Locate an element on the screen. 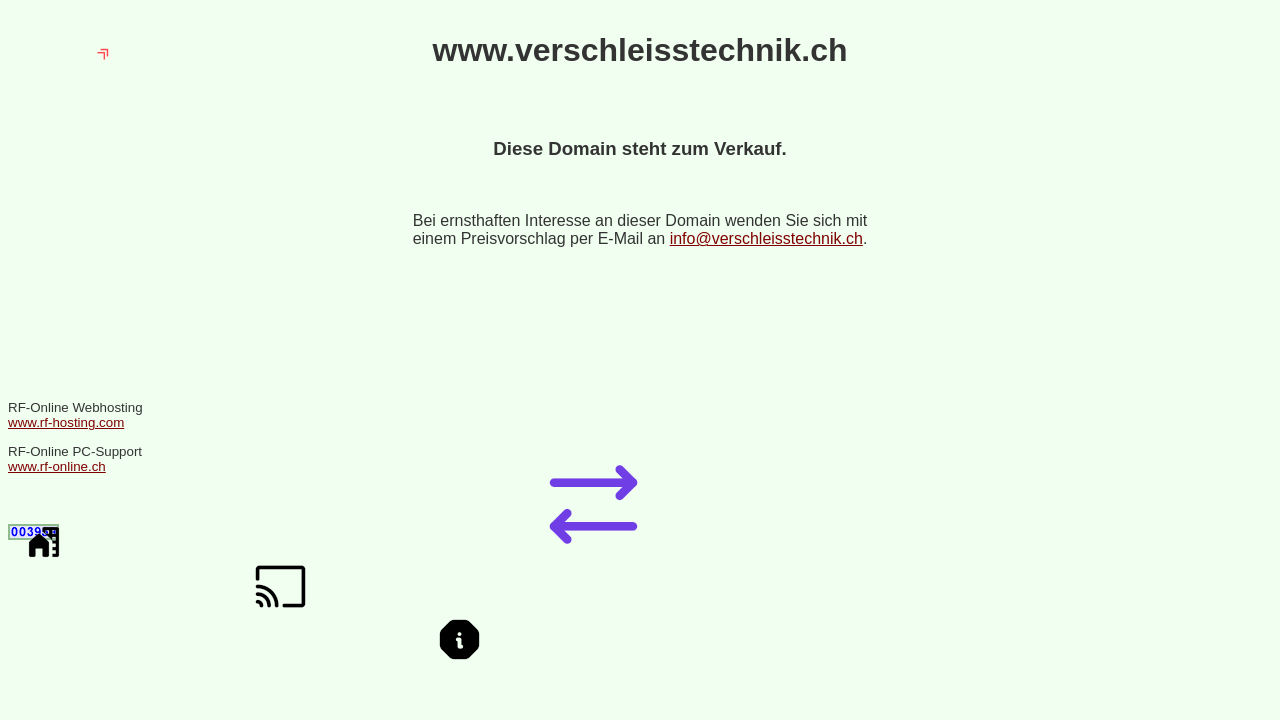 This screenshot has height=720, width=1280. cast your screen to another device is located at coordinates (280, 586).